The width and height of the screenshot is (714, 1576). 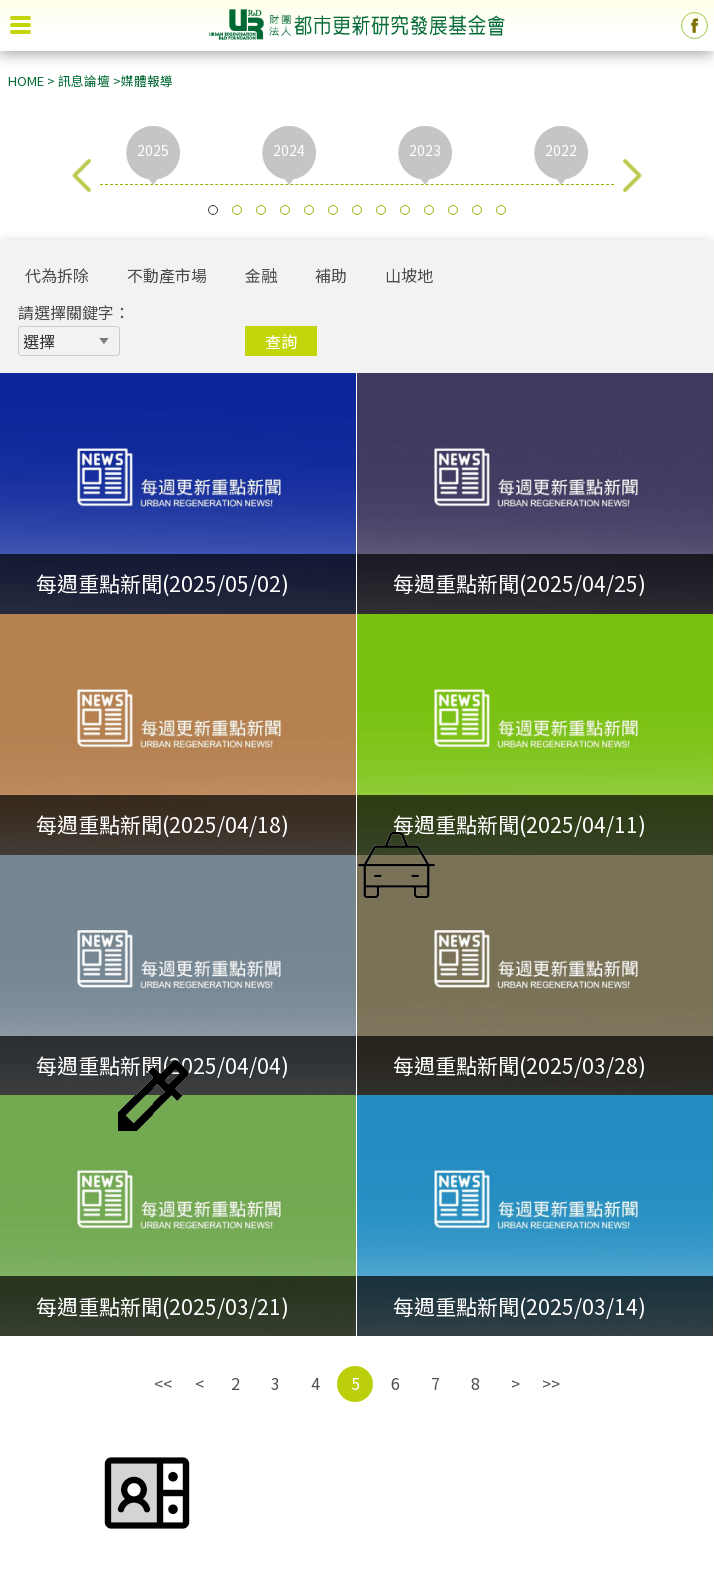 I want to click on pick a color from the image, so click(x=153, y=1095).